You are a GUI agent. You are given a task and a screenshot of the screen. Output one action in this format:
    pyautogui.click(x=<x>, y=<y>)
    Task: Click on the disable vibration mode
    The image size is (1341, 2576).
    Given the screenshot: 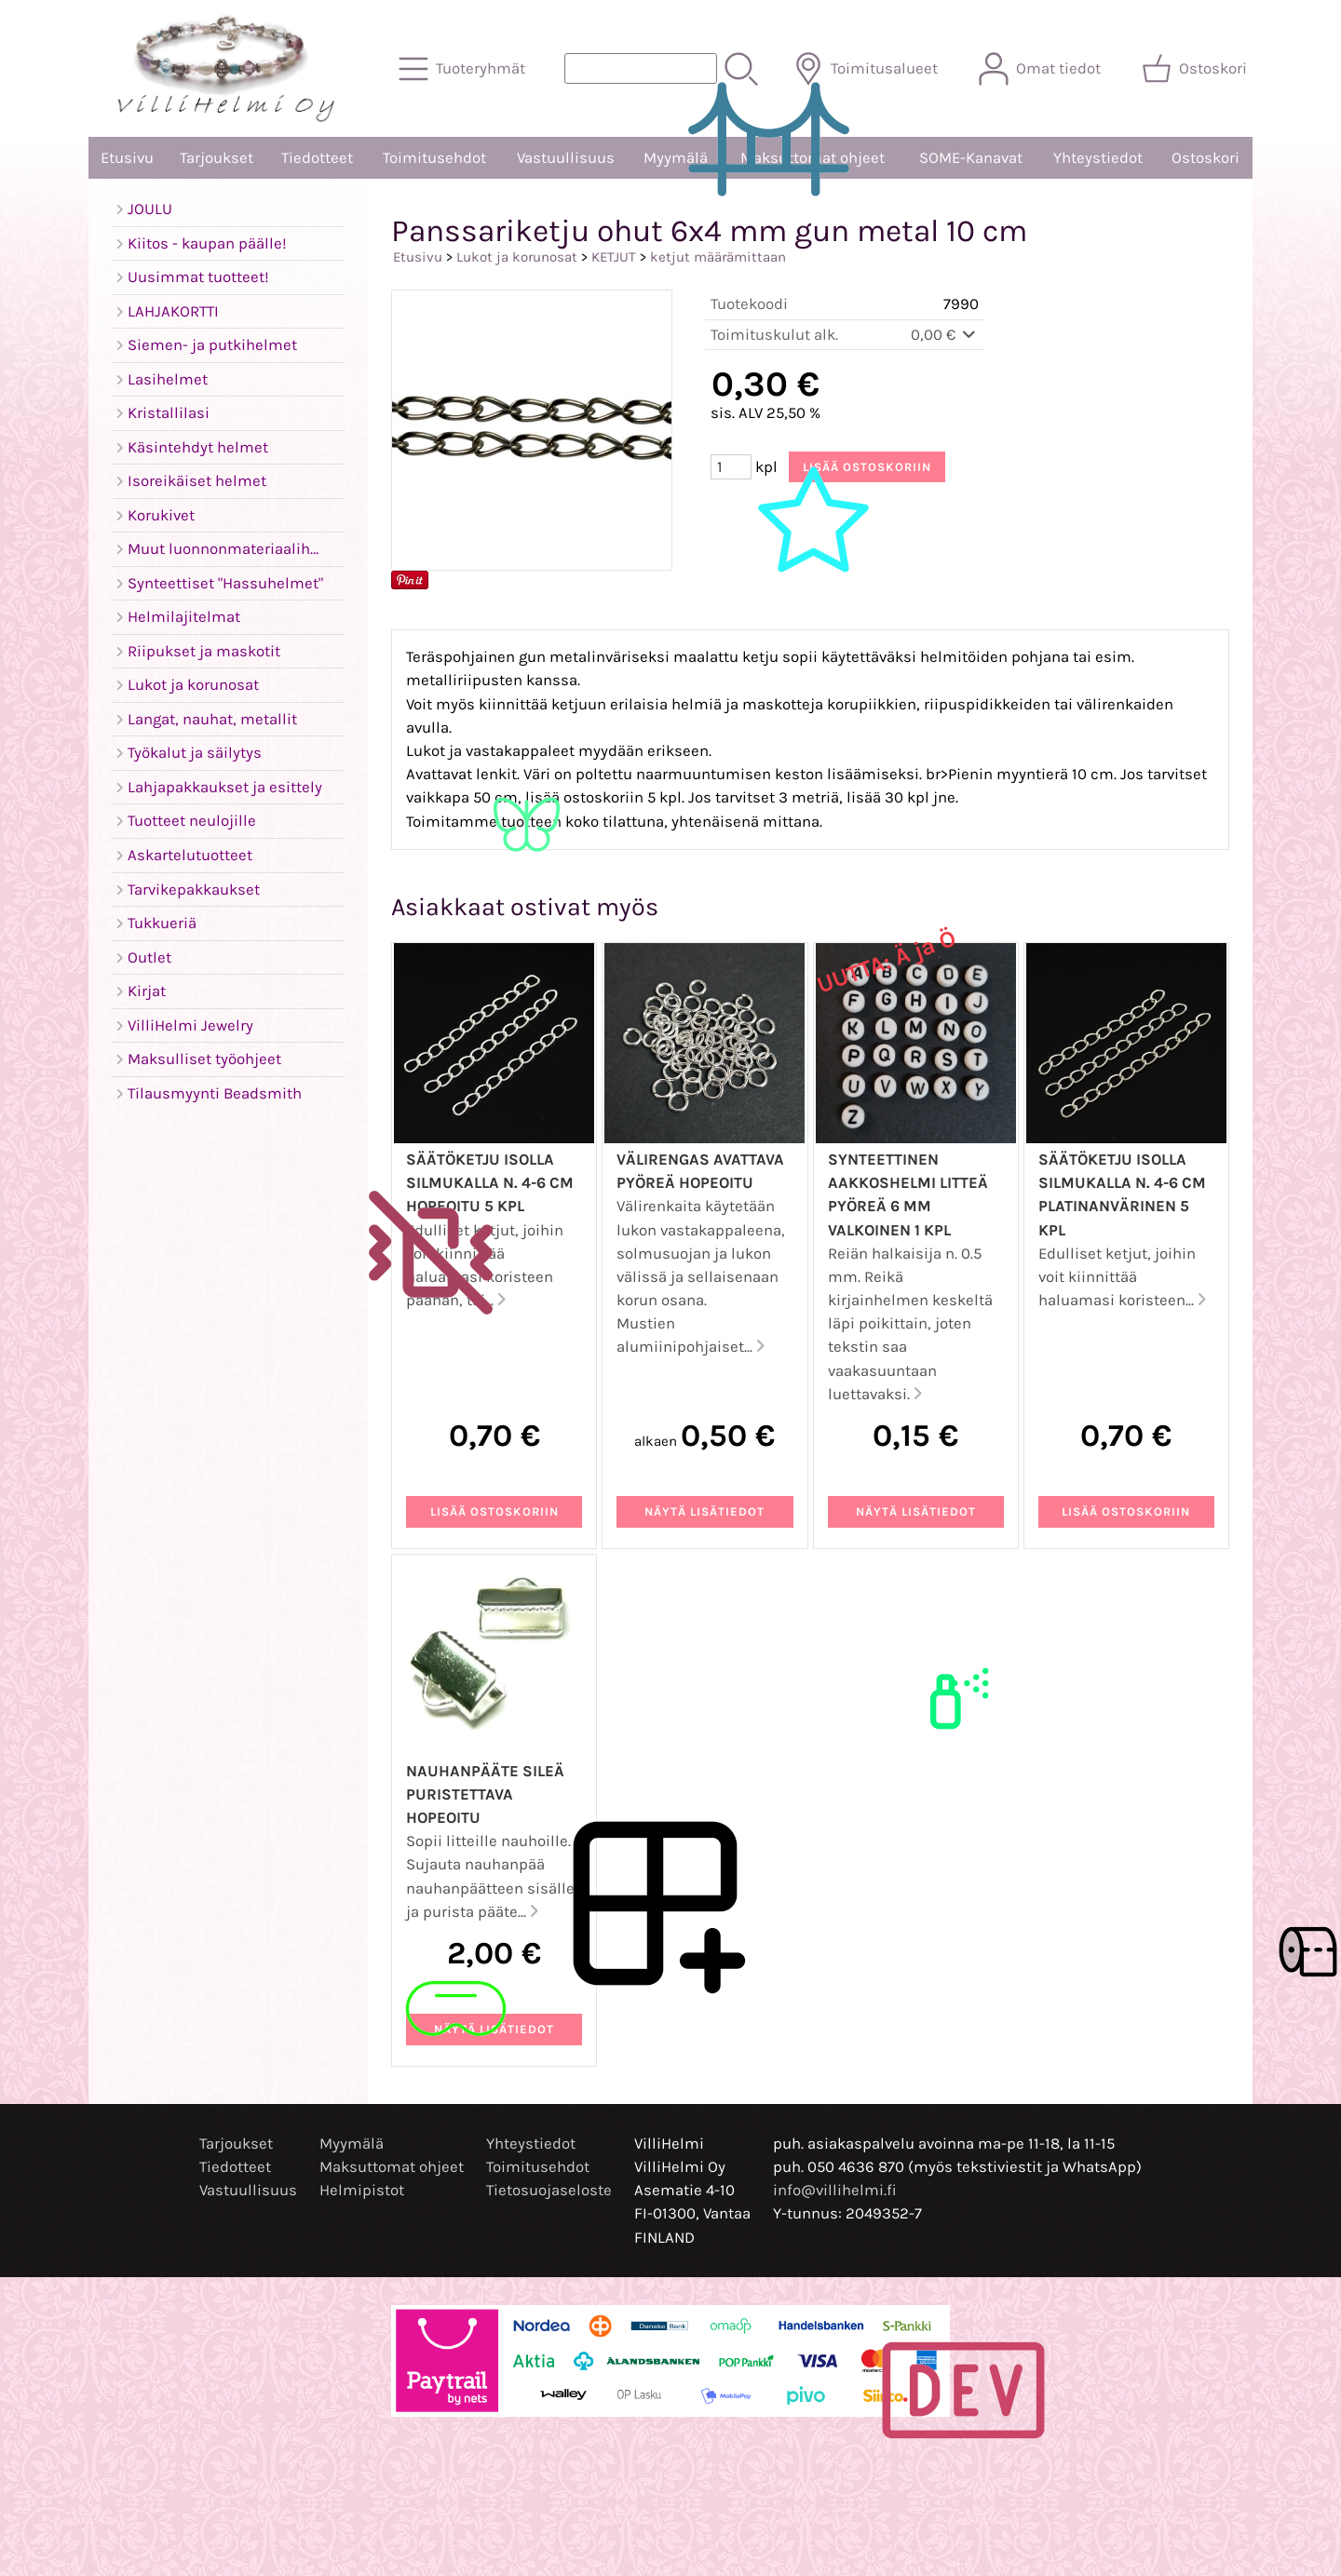 What is the action you would take?
    pyautogui.click(x=430, y=1252)
    